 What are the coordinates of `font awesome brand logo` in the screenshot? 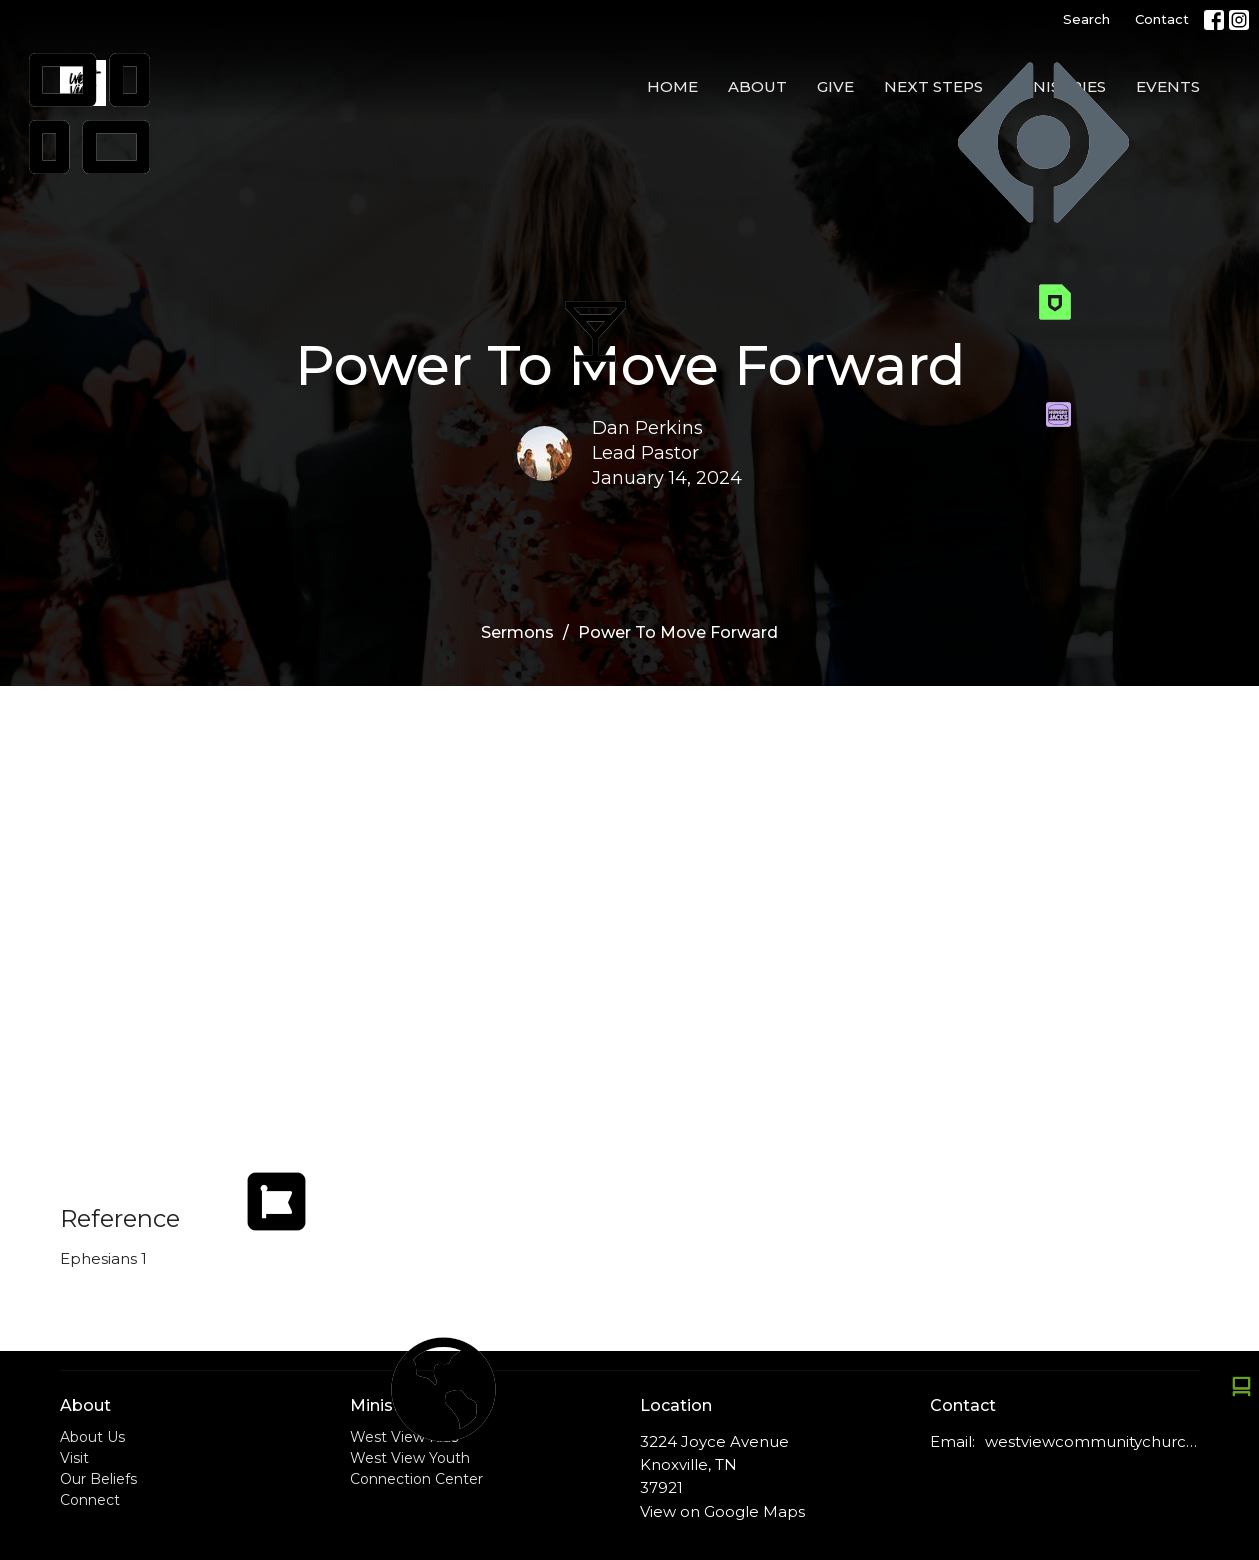 It's located at (276, 1201).